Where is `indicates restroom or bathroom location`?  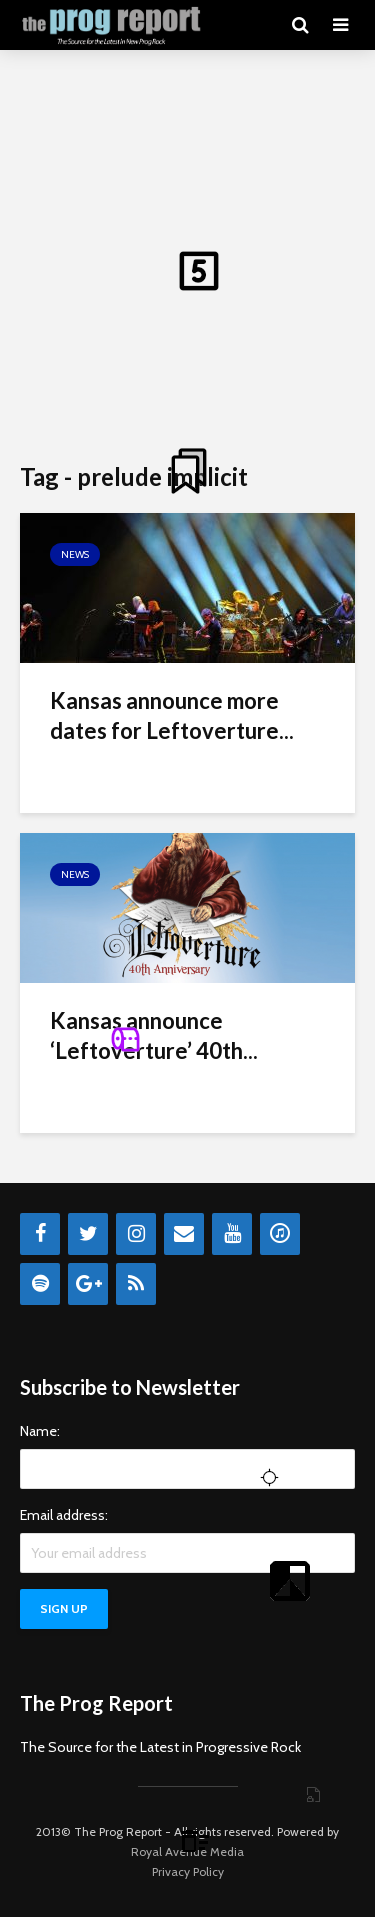 indicates restroom or bathroom location is located at coordinates (125, 1039).